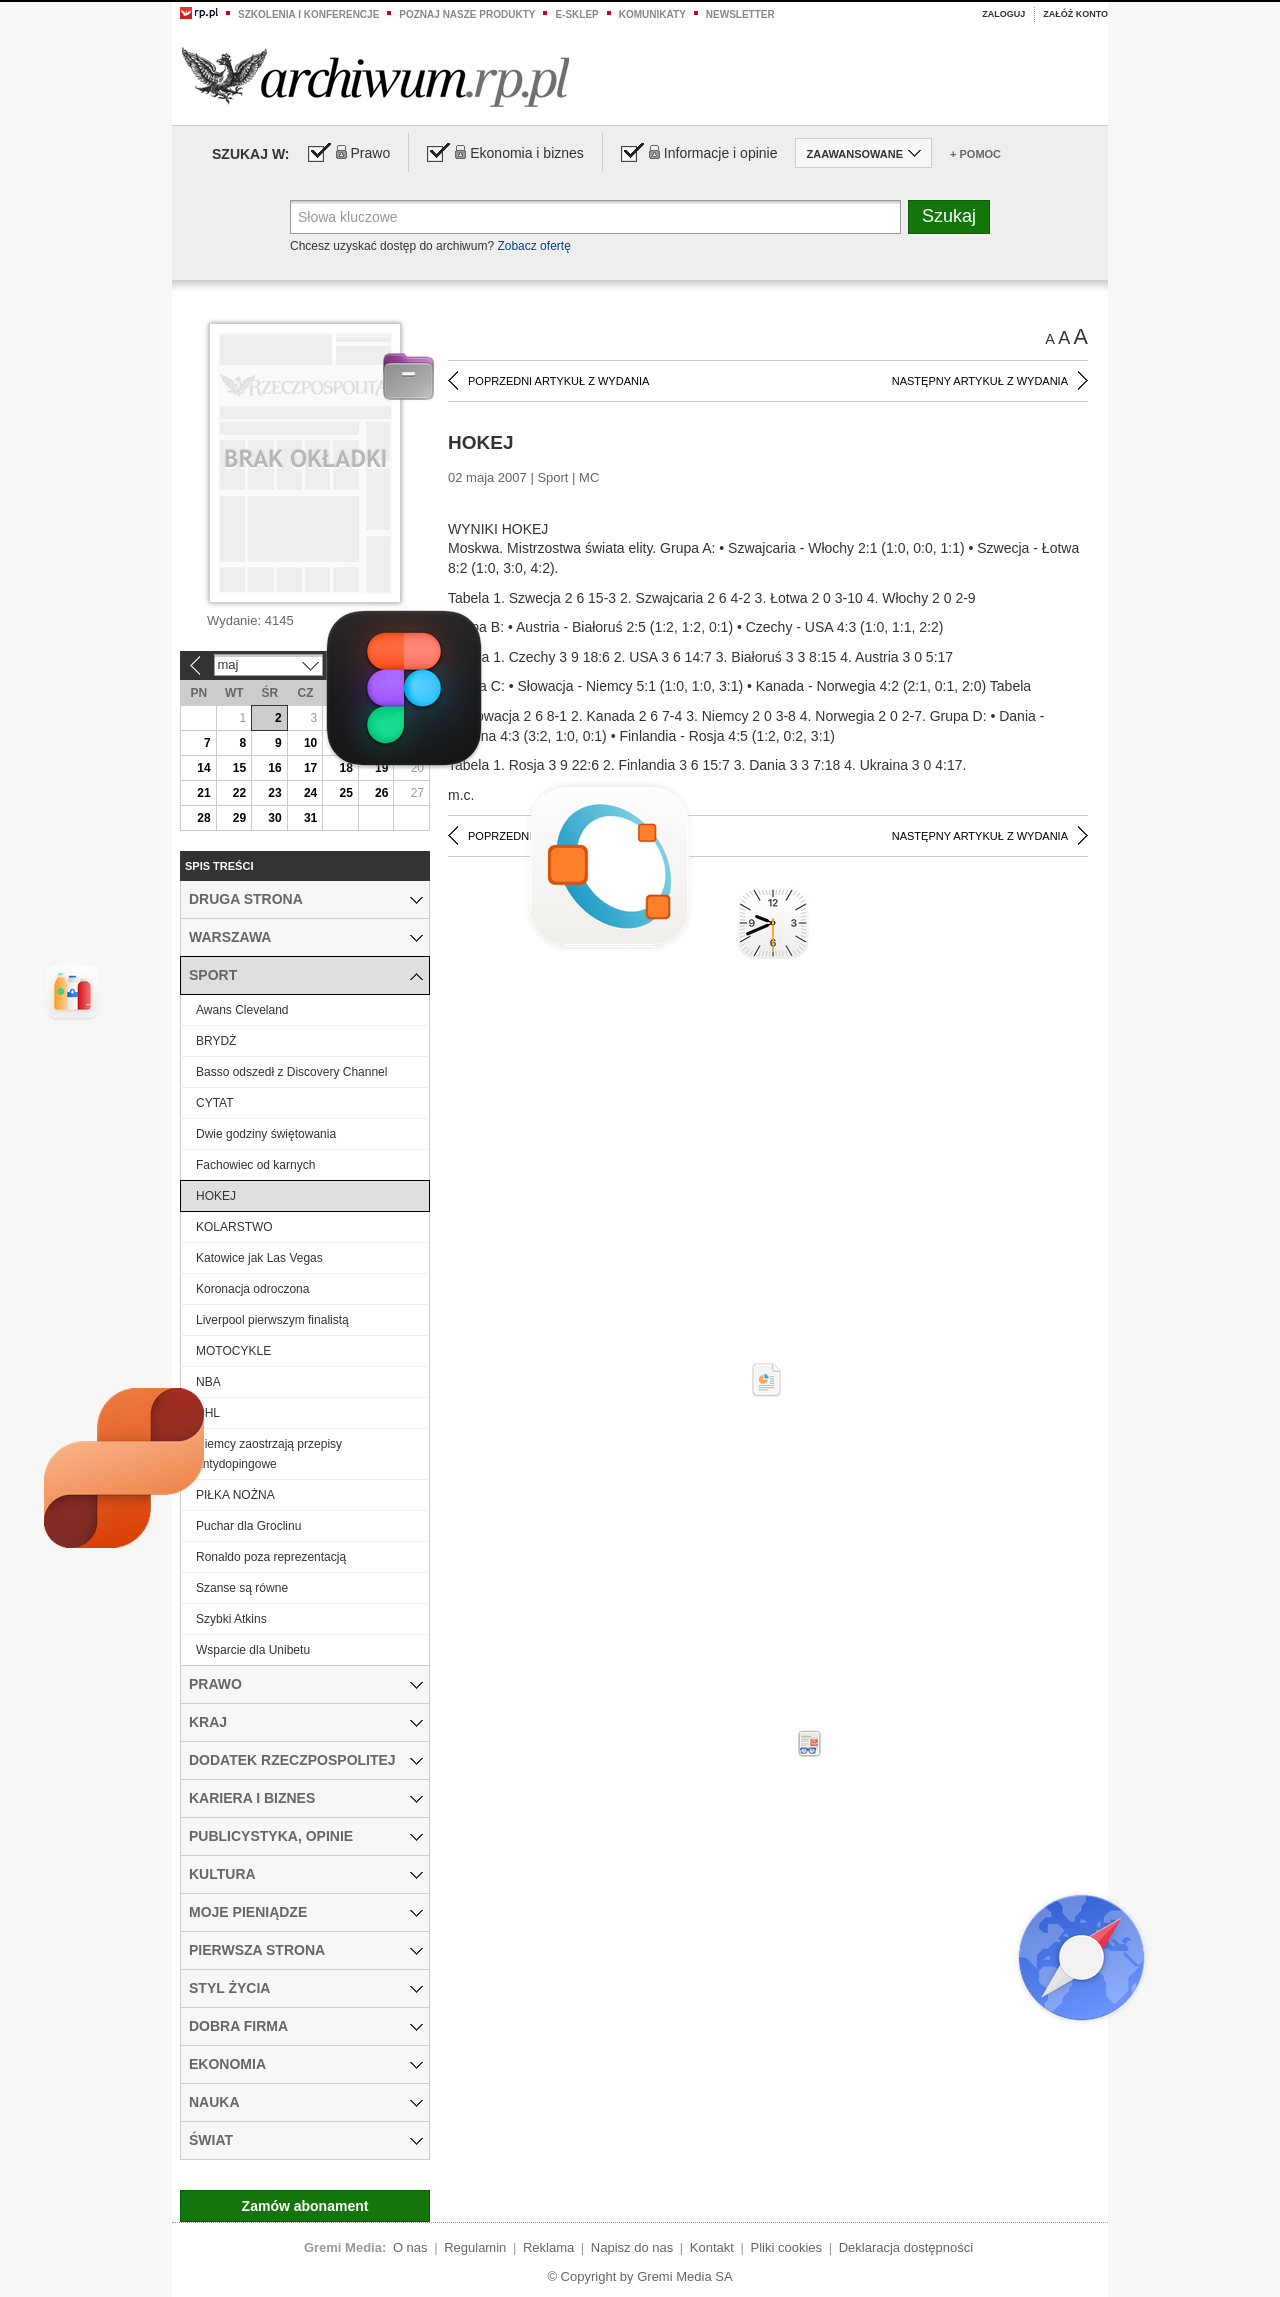 This screenshot has width=1280, height=2297. What do you see at coordinates (408, 376) in the screenshot?
I see `open the file manager application` at bounding box center [408, 376].